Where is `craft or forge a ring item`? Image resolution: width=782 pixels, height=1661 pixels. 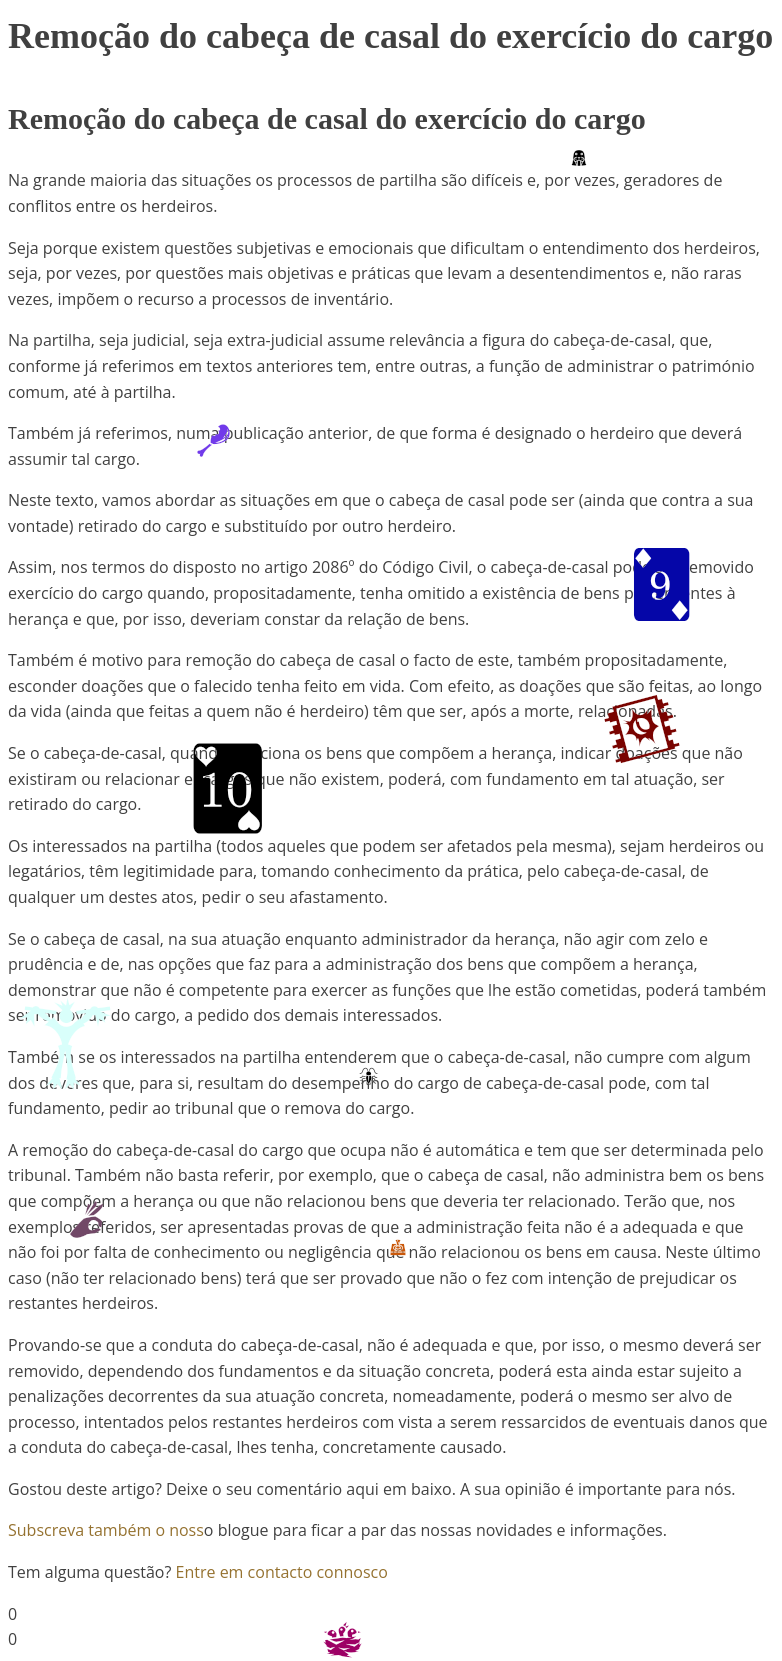 craft or forge a ring item is located at coordinates (398, 1247).